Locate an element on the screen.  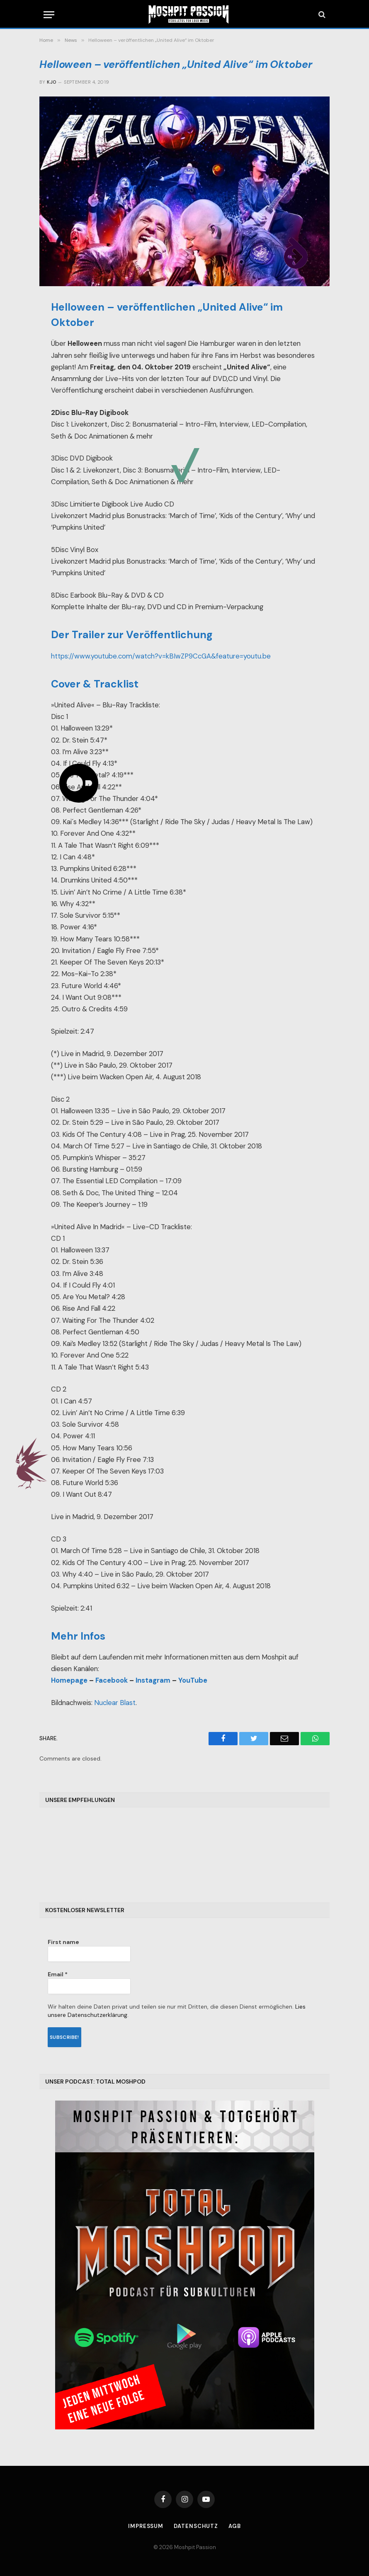
DuckDB database logo is located at coordinates (79, 783).